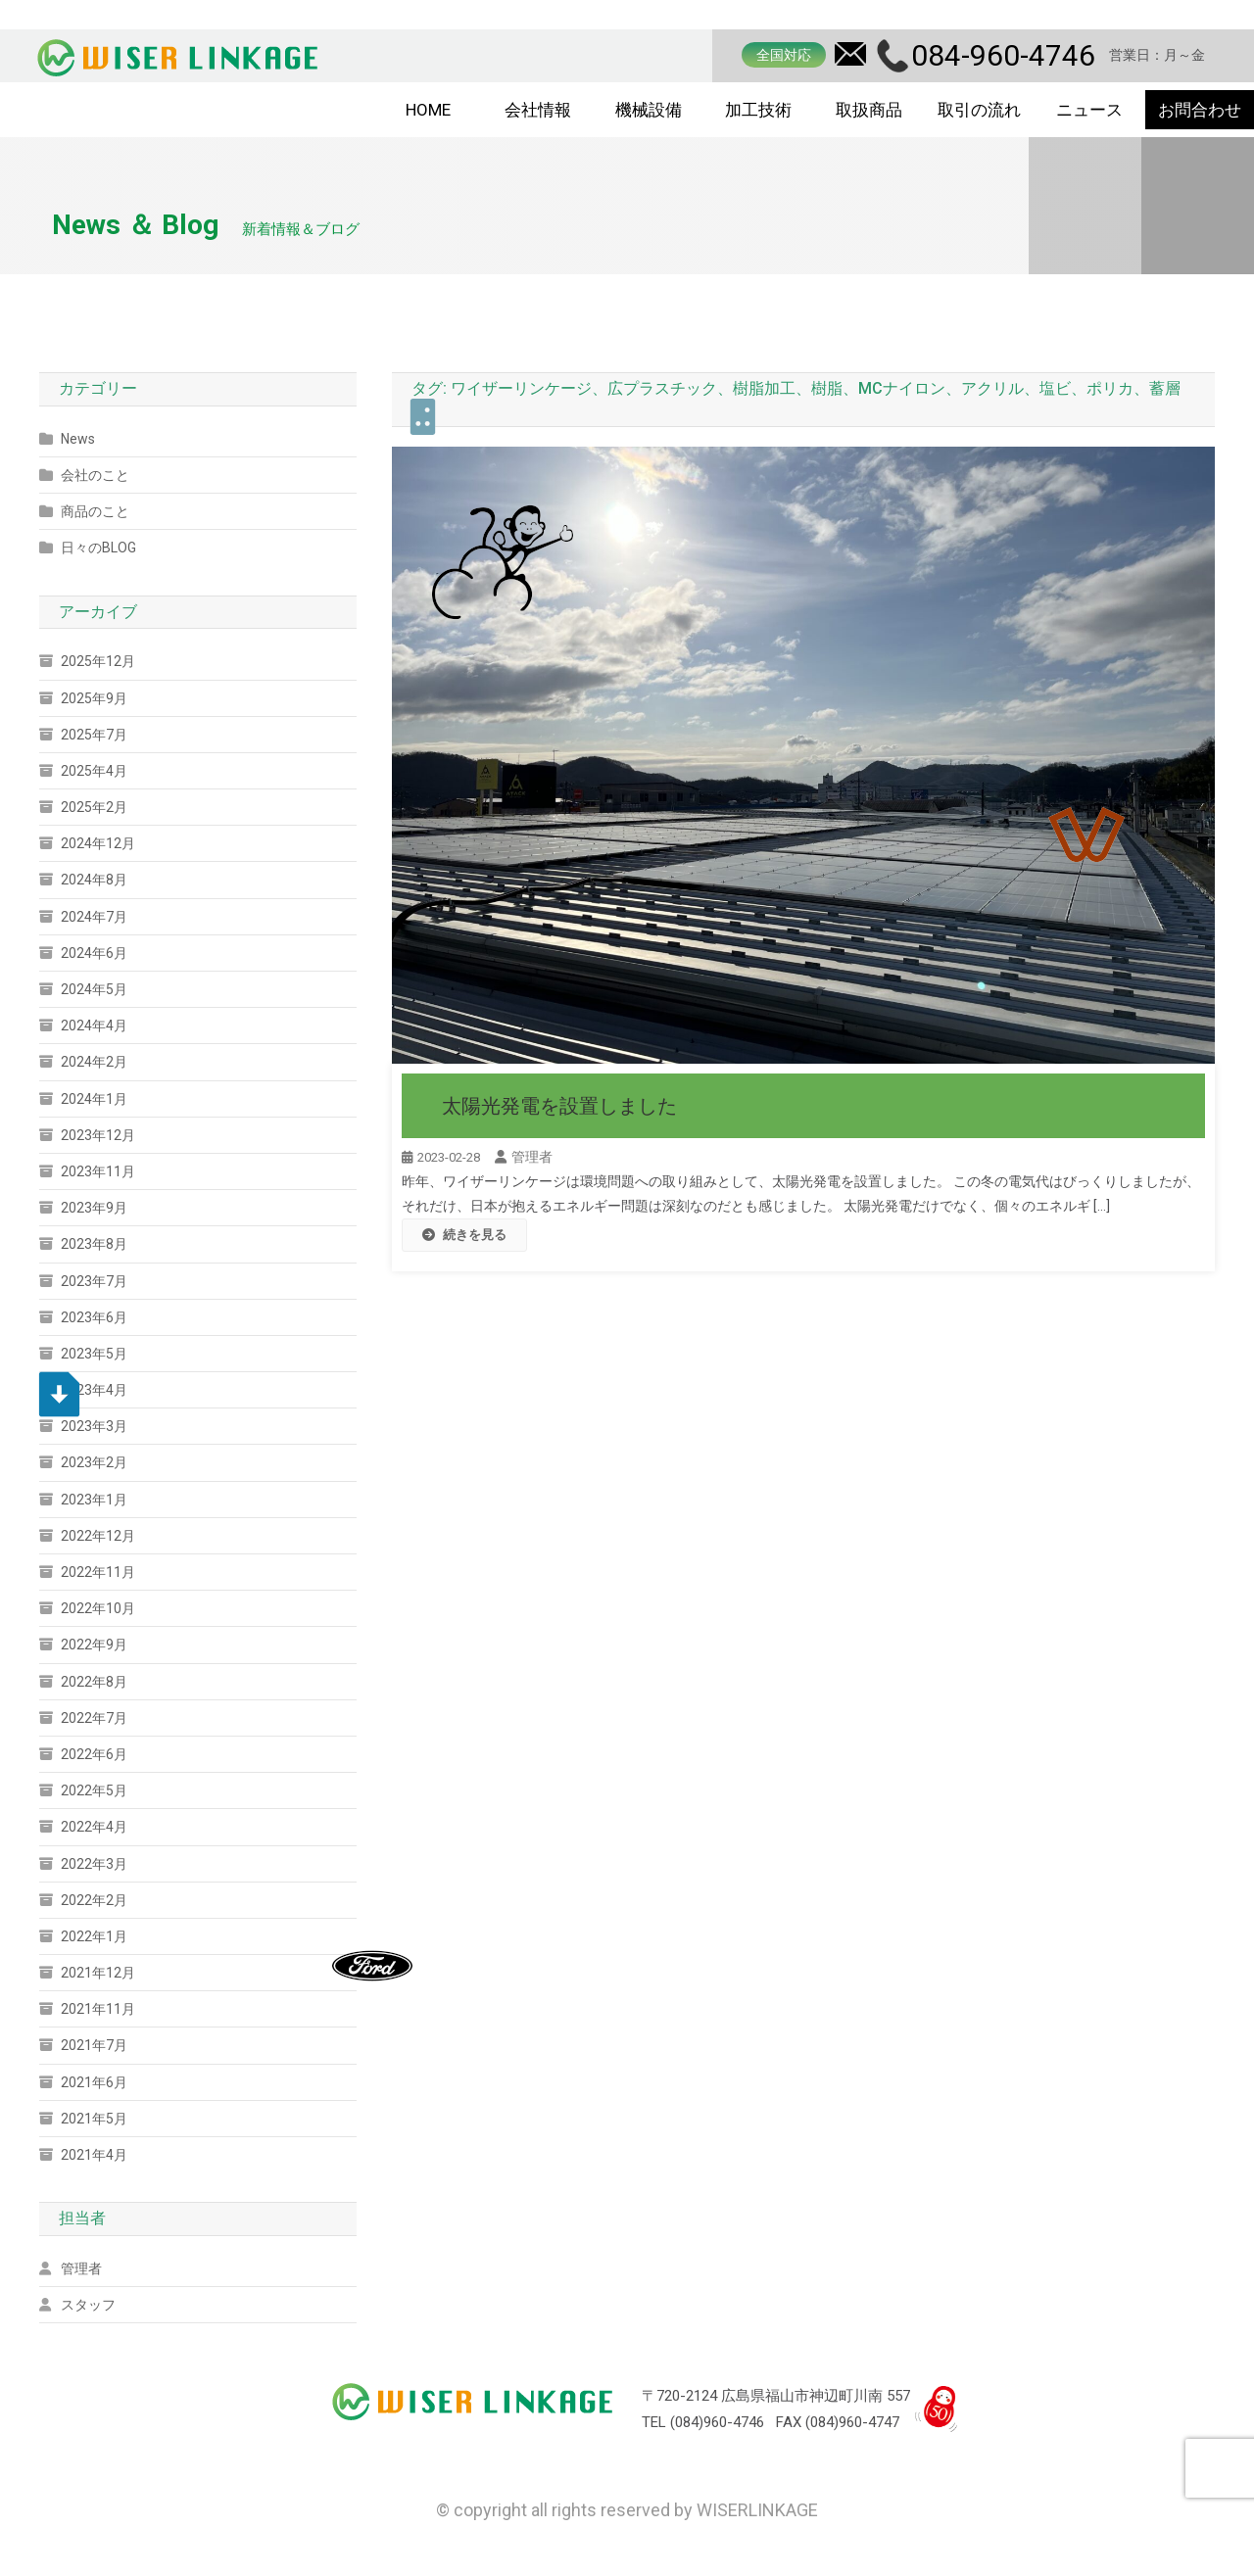 The image size is (1254, 2576). What do you see at coordinates (59, 1394) in the screenshot?
I see `download this file` at bounding box center [59, 1394].